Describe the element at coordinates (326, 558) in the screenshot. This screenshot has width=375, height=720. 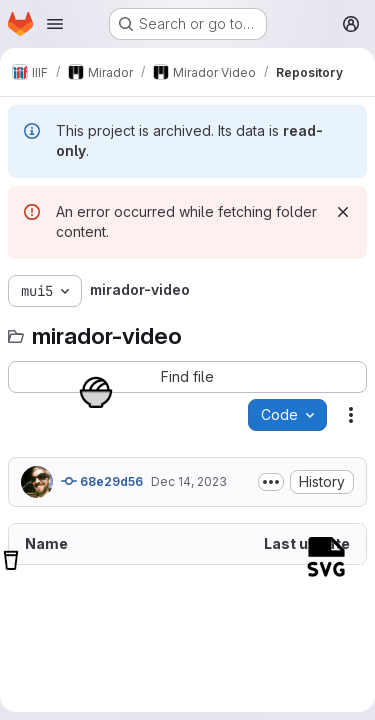
I see `an SVG file type indicator` at that location.